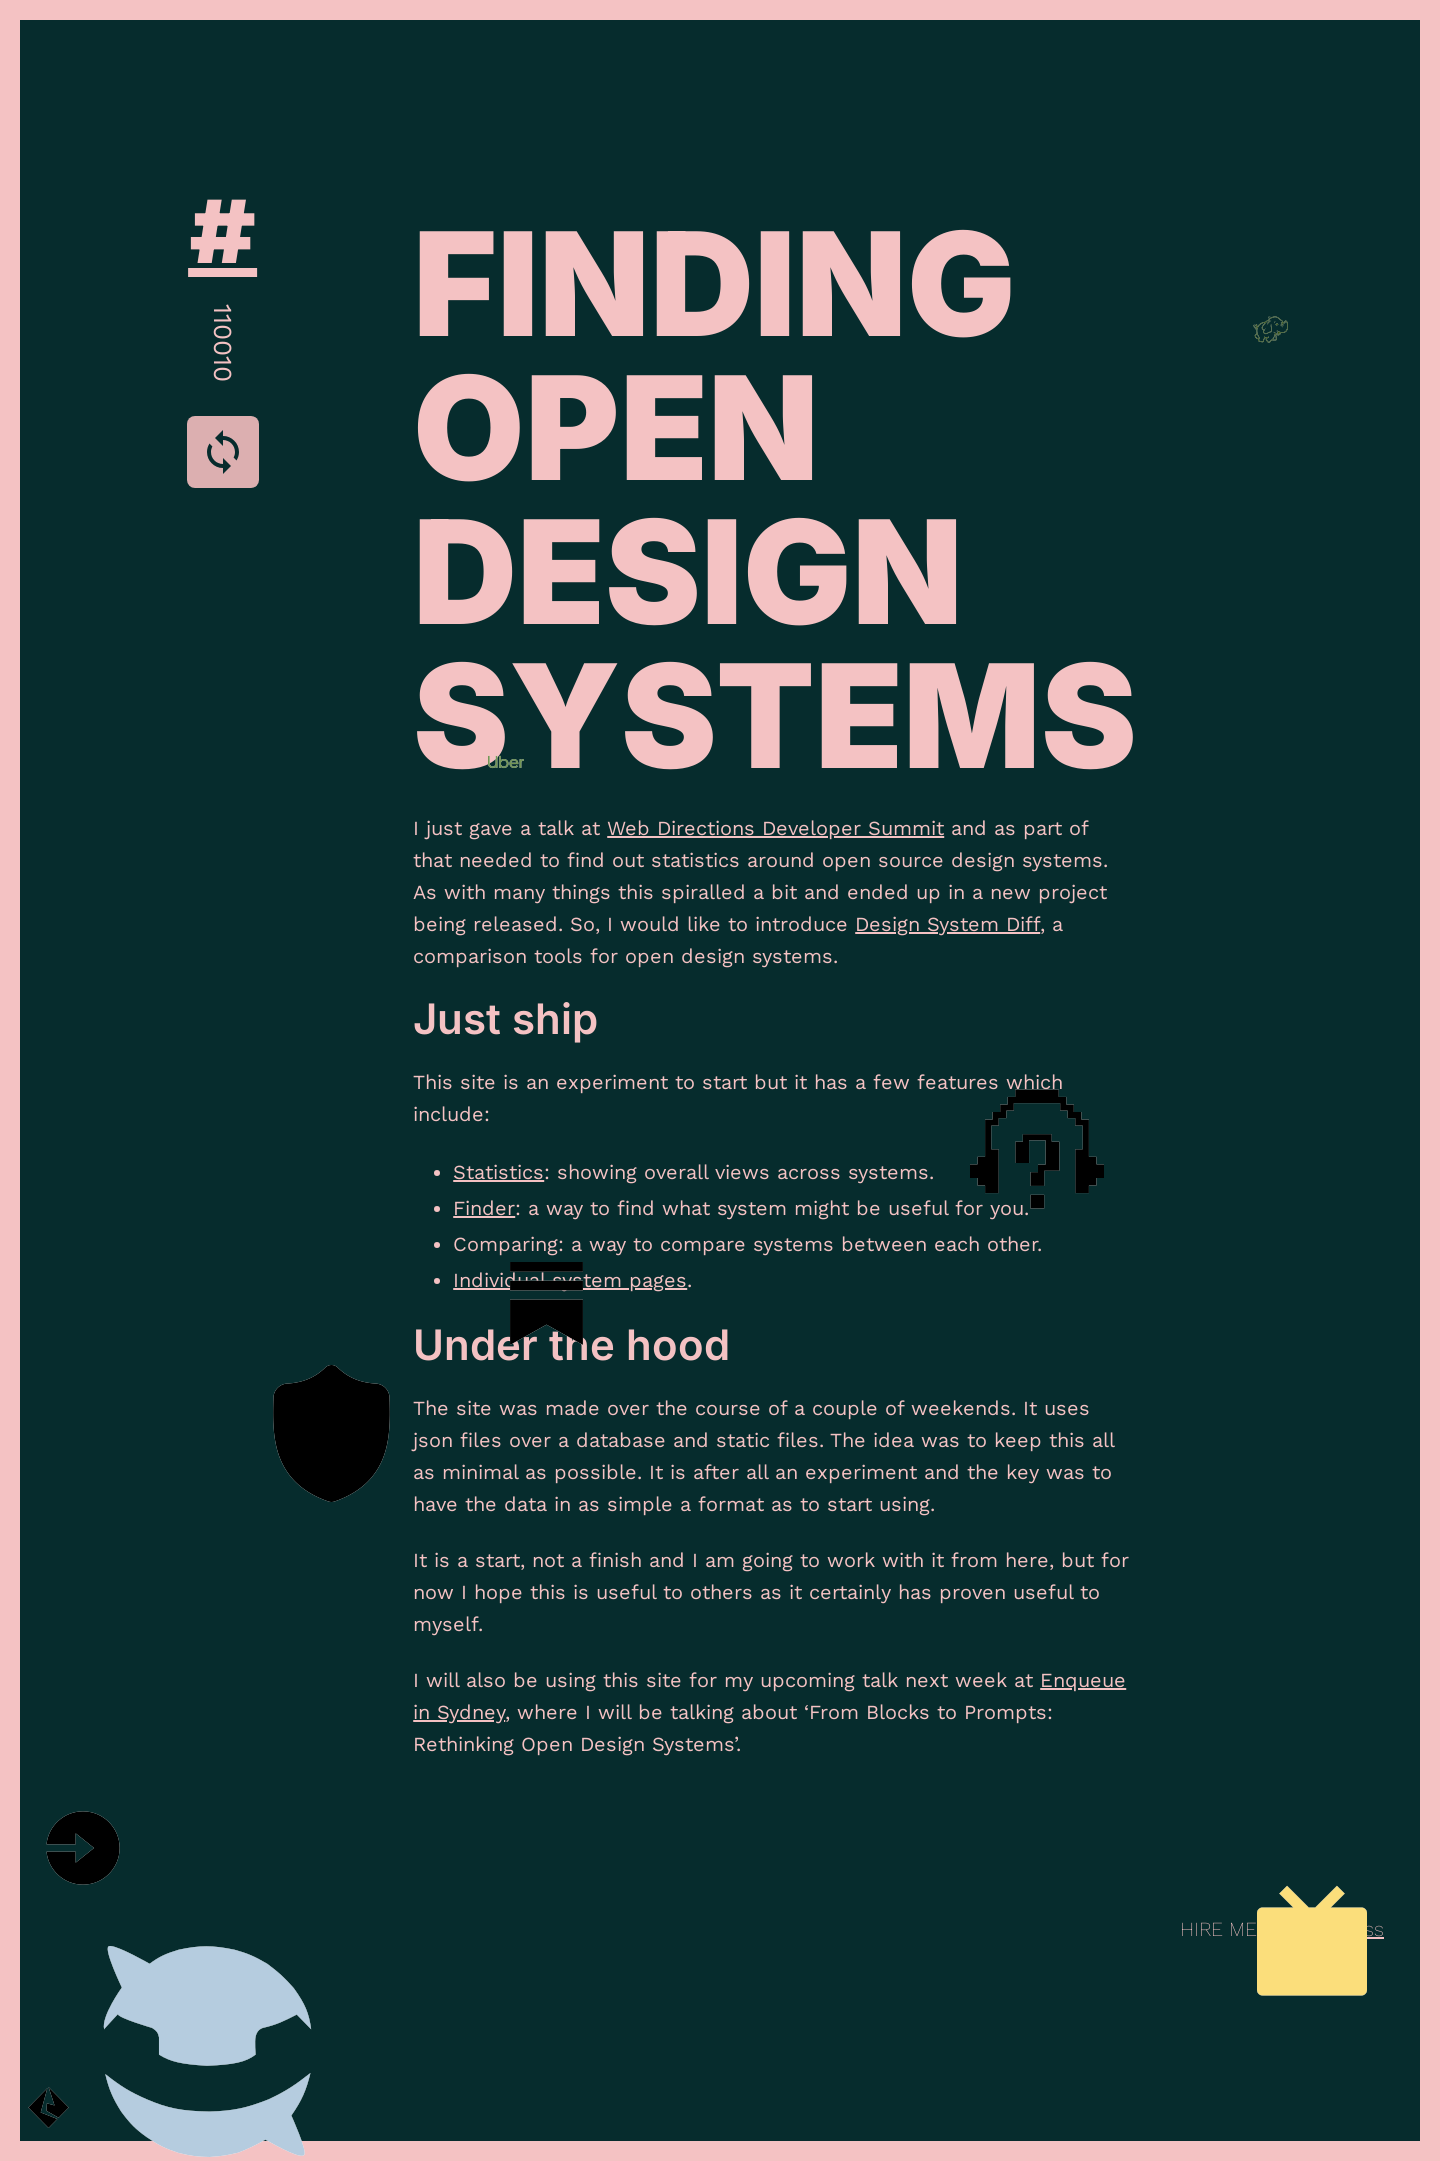 The width and height of the screenshot is (1440, 2161). I want to click on open Linphone app, so click(207, 2051).